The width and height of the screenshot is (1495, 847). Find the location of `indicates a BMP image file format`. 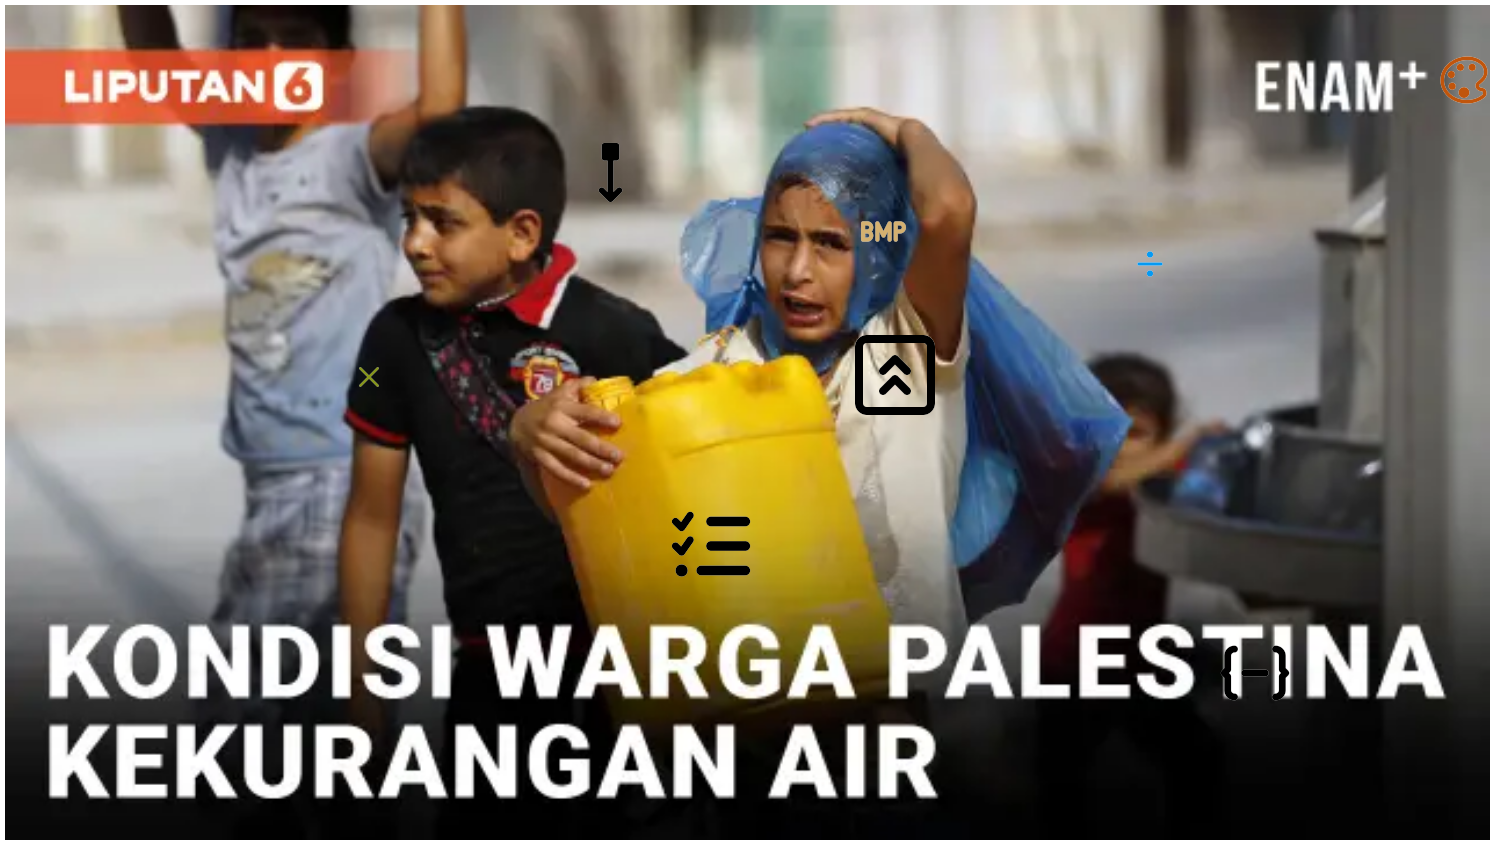

indicates a BMP image file format is located at coordinates (883, 231).